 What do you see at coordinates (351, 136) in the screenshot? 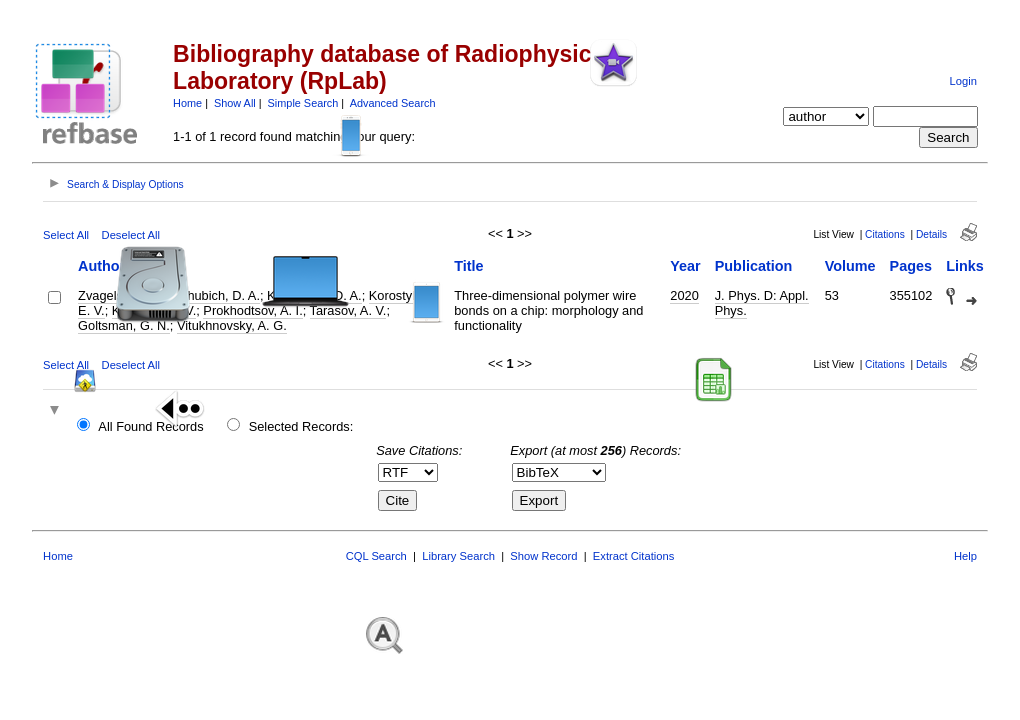
I see `iPhone 7 device icon for system identification` at bounding box center [351, 136].